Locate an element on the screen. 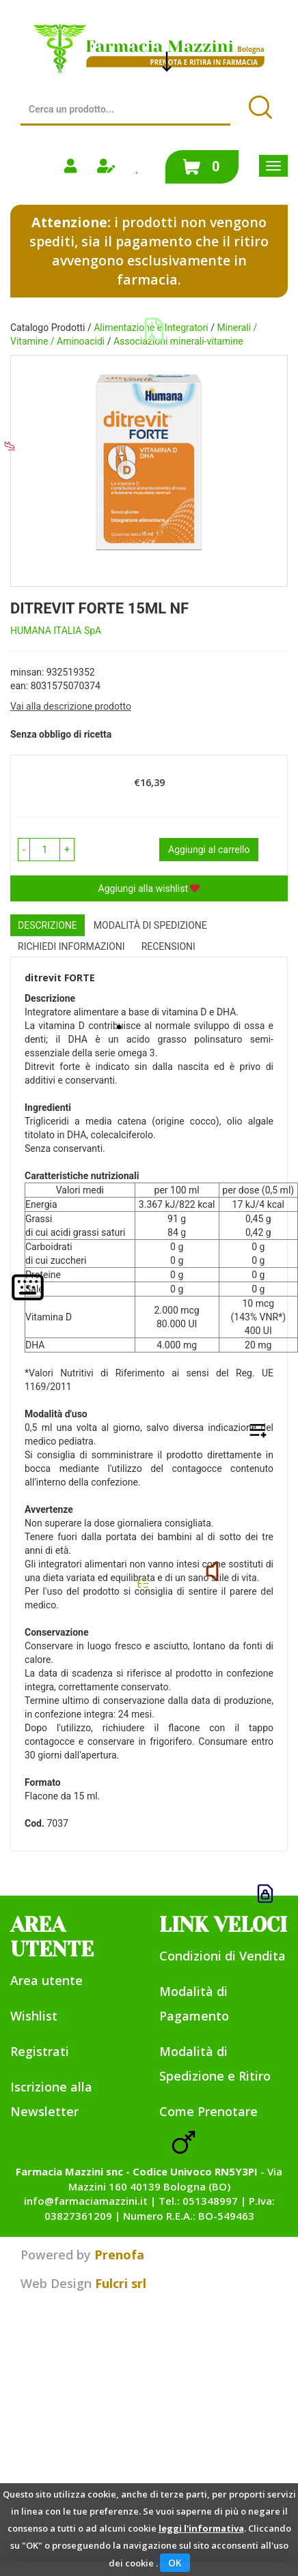 Image resolution: width=298 pixels, height=2576 pixels. indicates flight arrival or landing status is located at coordinates (9, 446).